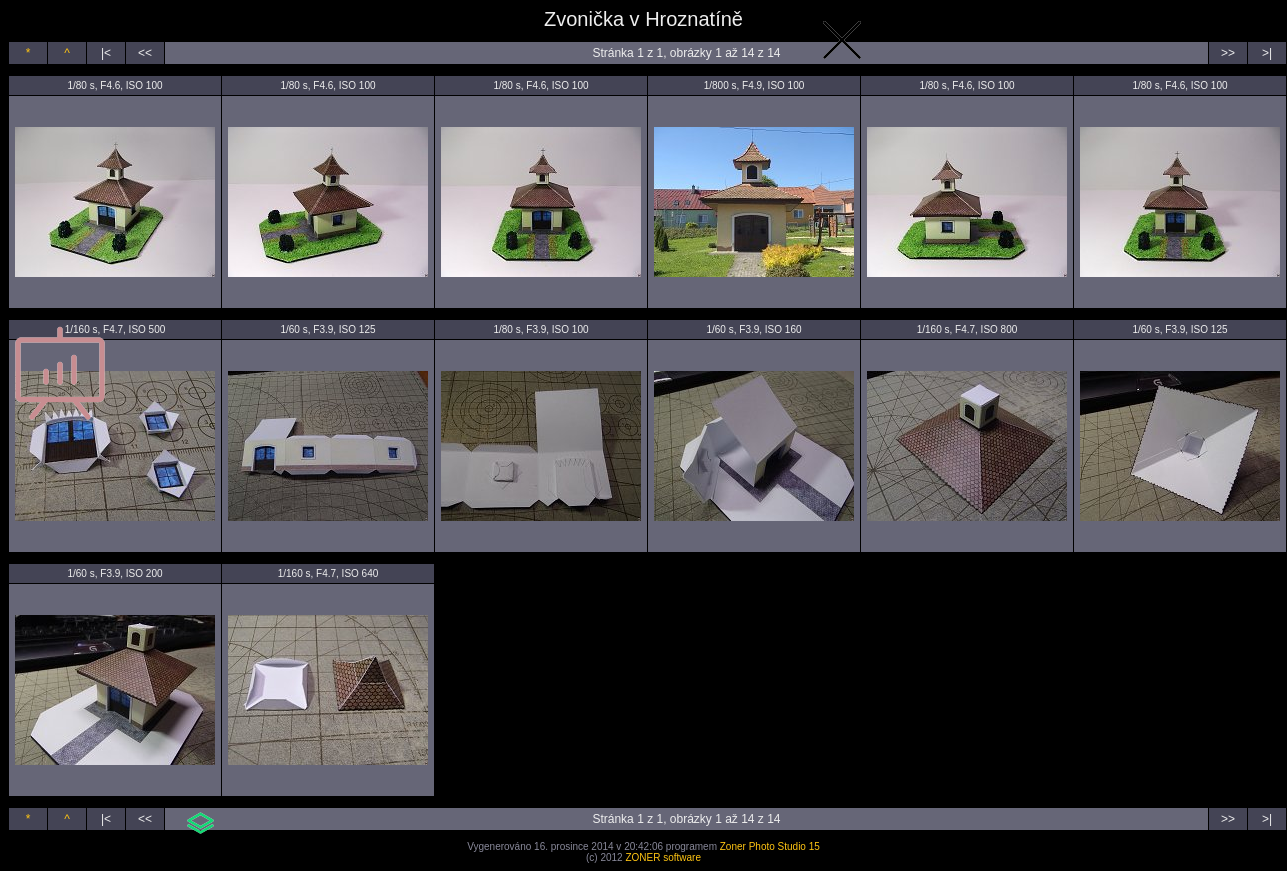 Image resolution: width=1287 pixels, height=871 pixels. I want to click on view presentation with chart data, so click(60, 375).